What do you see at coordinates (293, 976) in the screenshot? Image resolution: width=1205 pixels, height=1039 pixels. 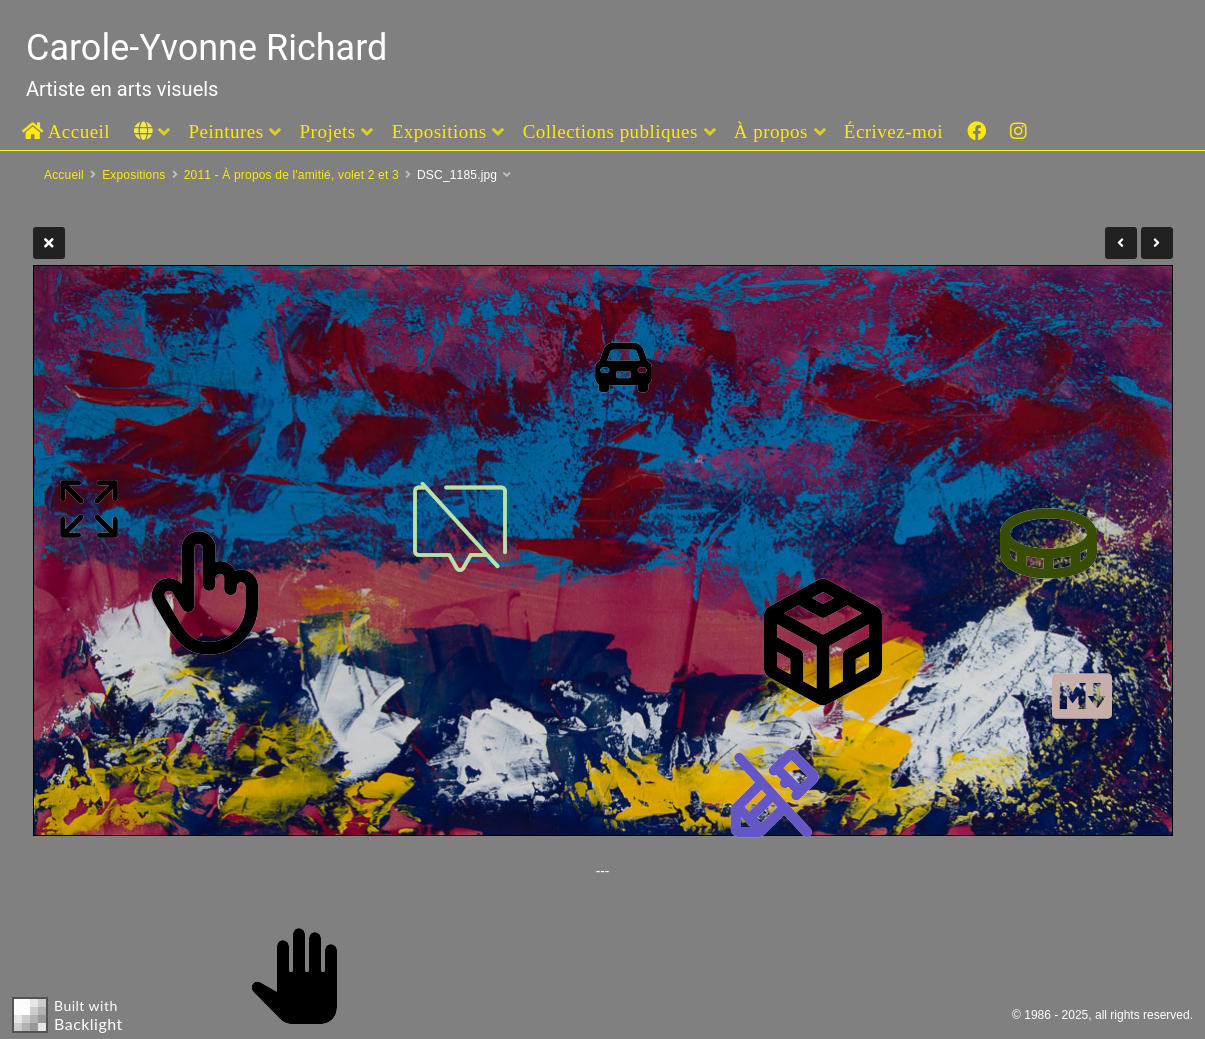 I see `stop or pause an action` at bounding box center [293, 976].